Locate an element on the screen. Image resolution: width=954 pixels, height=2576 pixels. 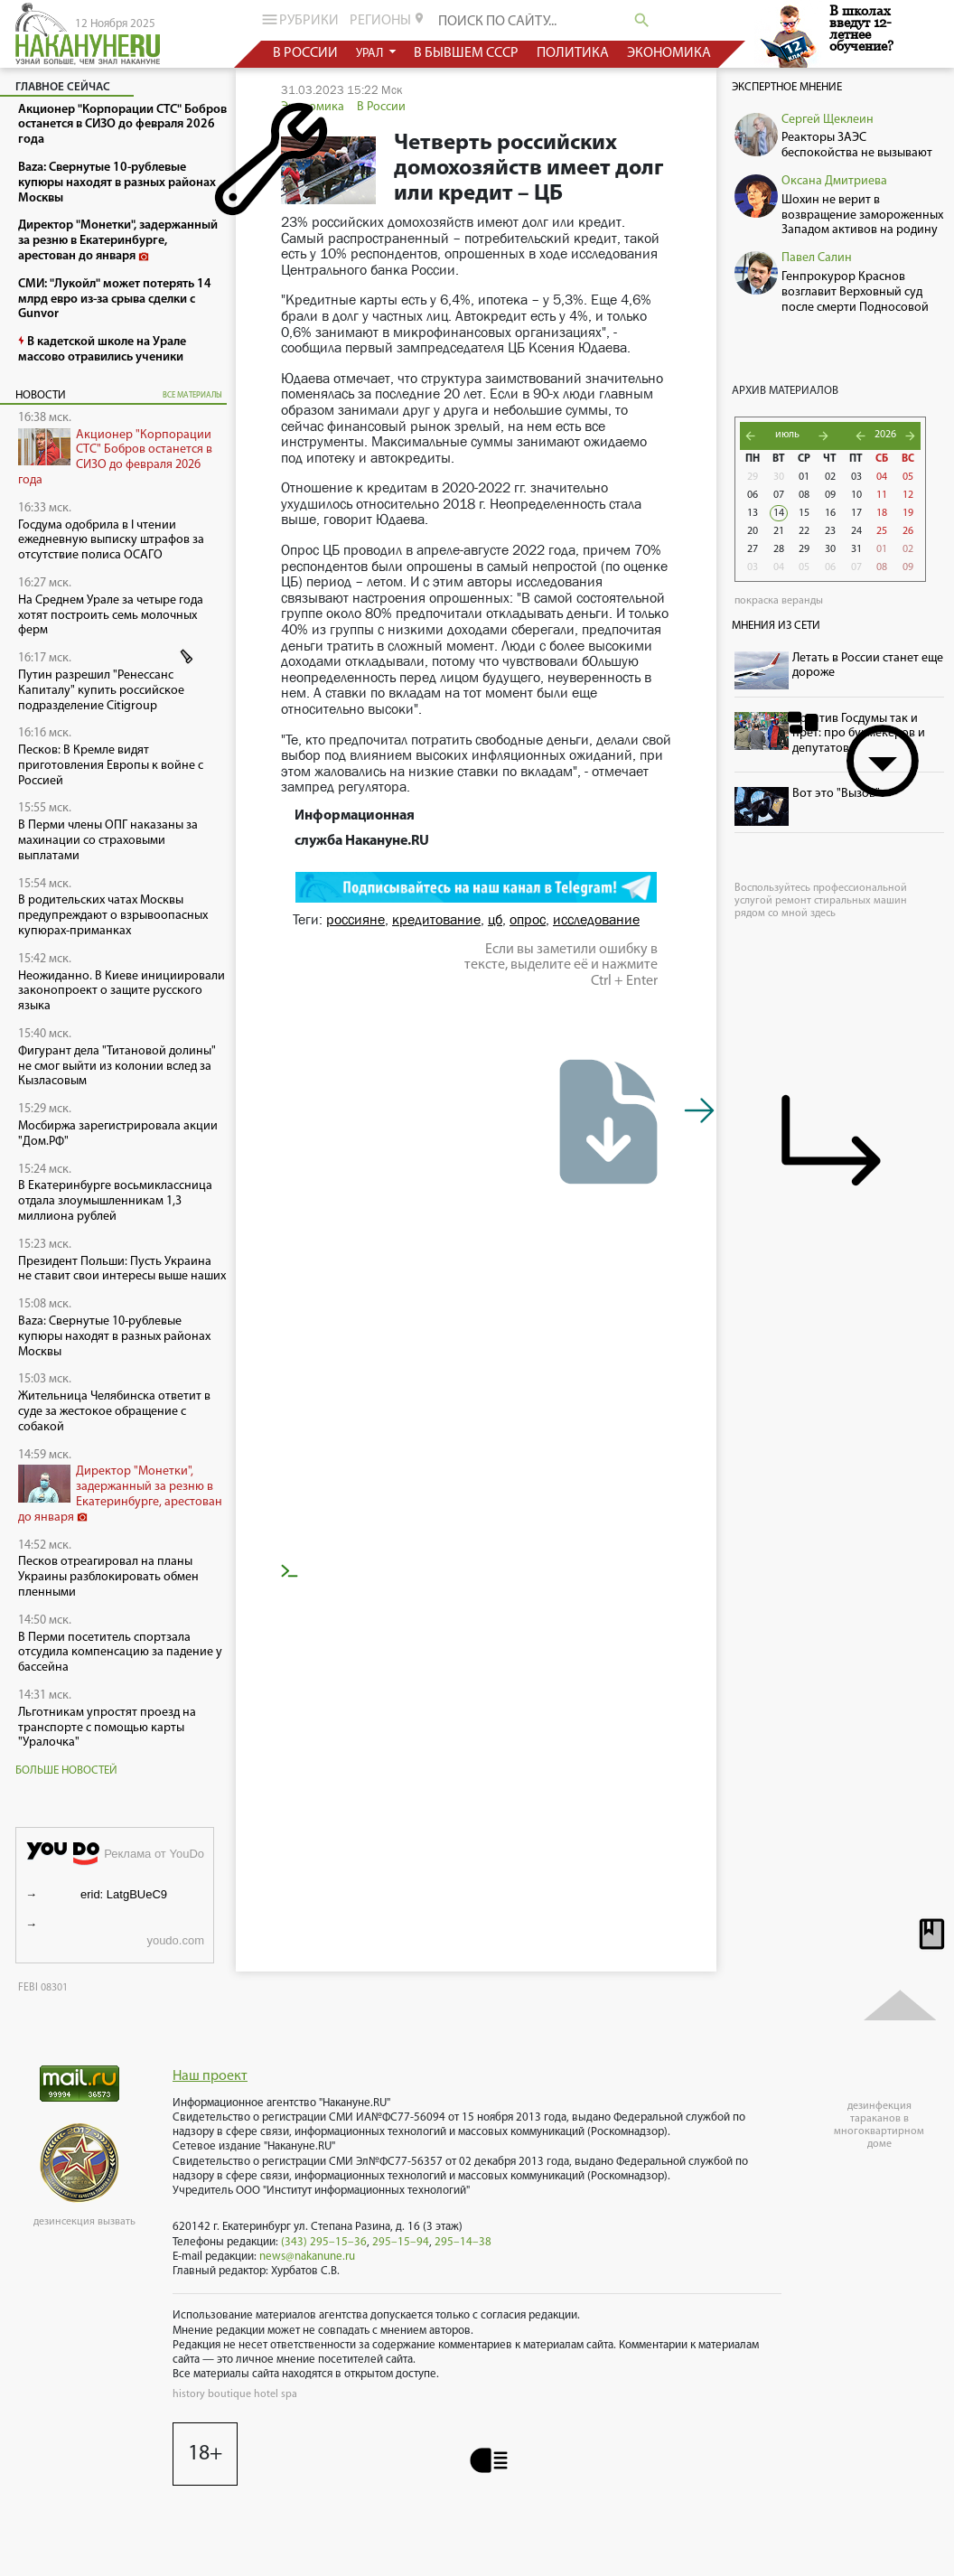
navigate to a nested or child item is located at coordinates (831, 1140).